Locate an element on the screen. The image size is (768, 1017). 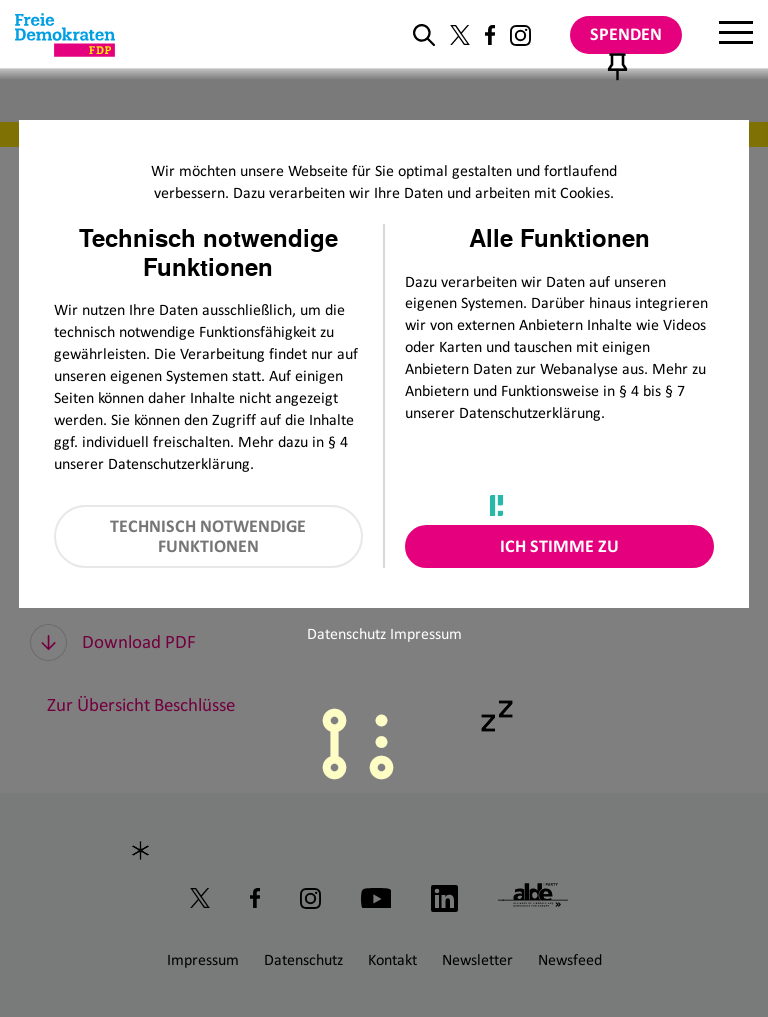
indicates a required field in a form is located at coordinates (140, 850).